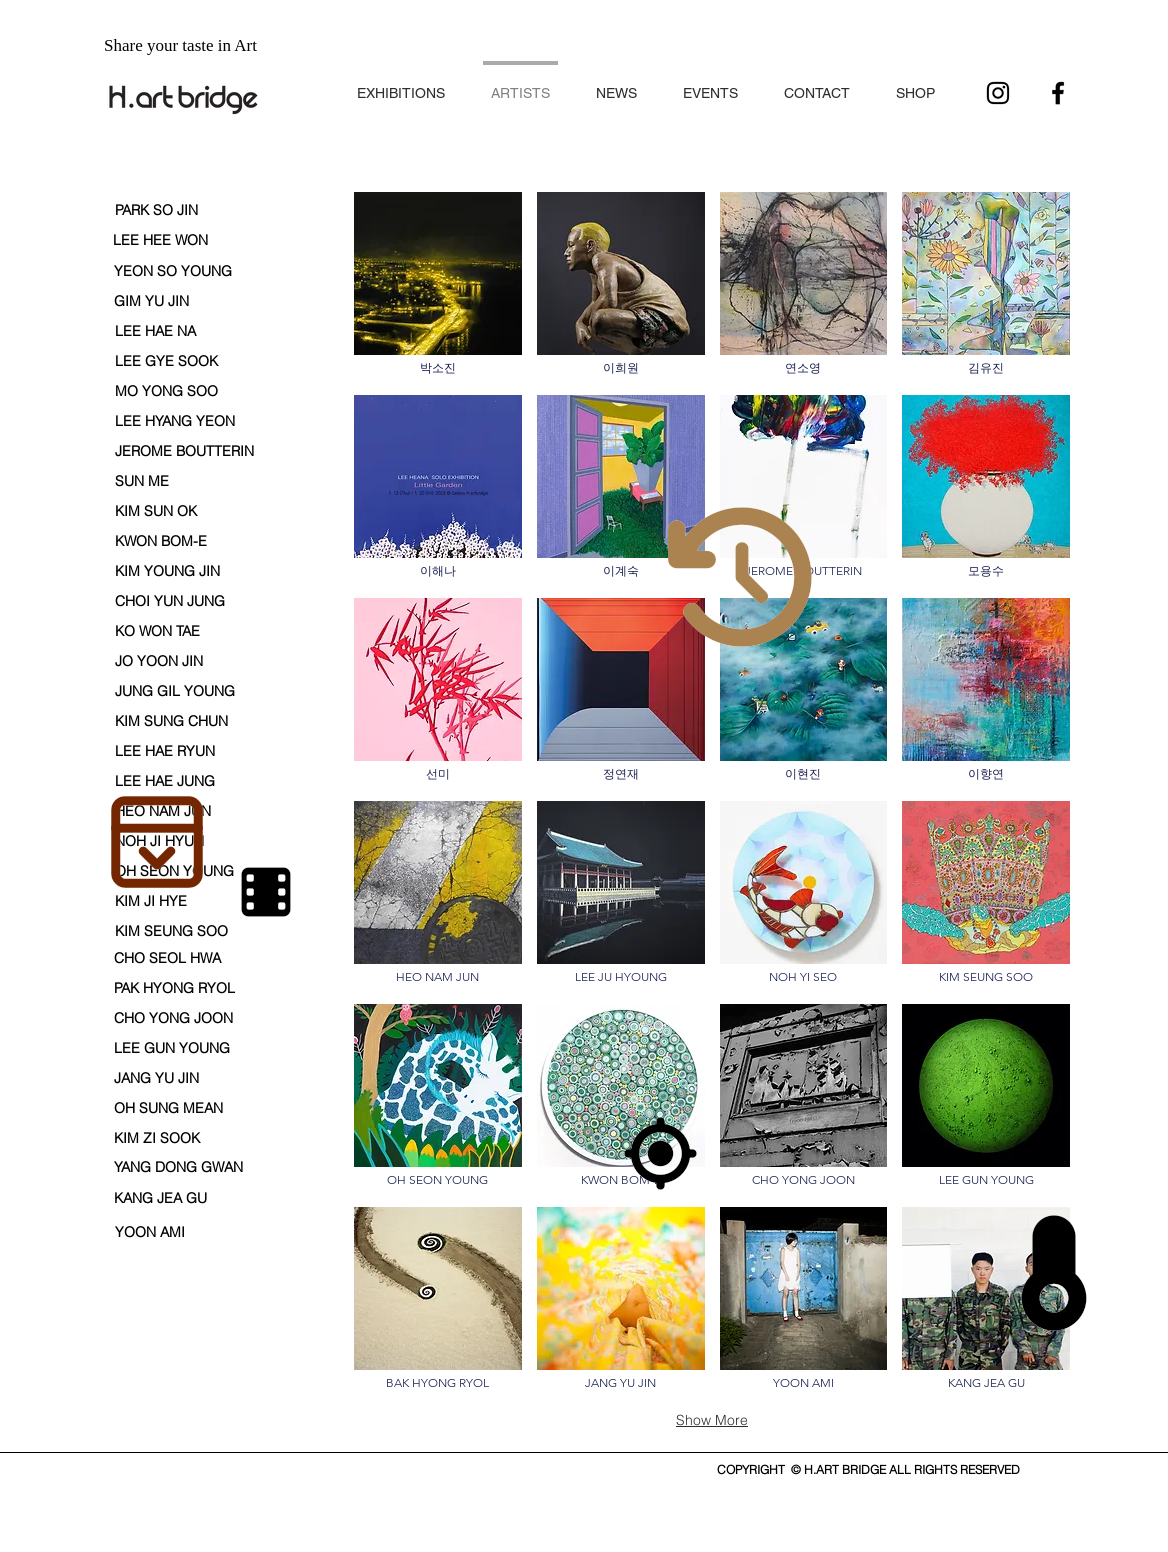 This screenshot has height=1552, width=1168. I want to click on access video or film content, so click(266, 892).